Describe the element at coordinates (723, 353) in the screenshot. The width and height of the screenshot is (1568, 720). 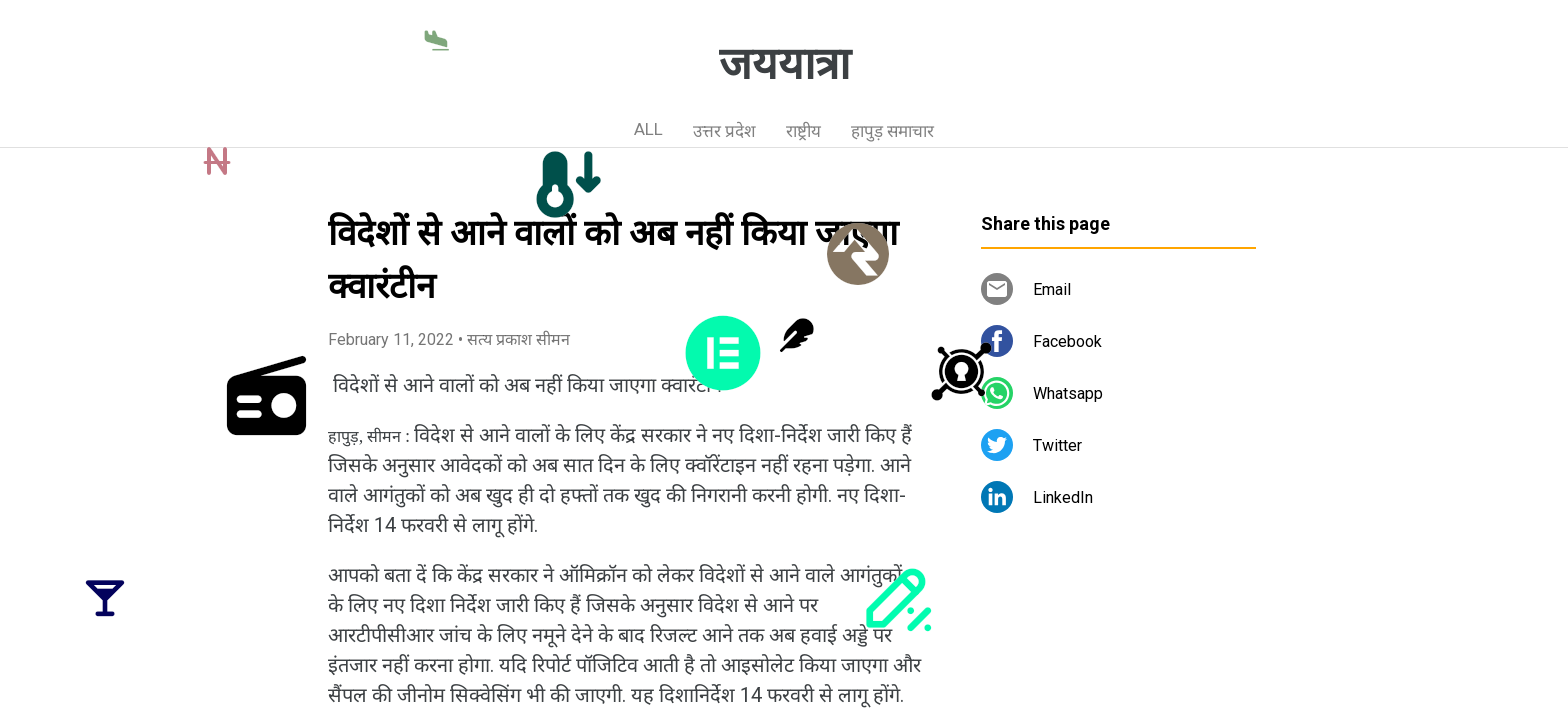
I see `elementor website builder logo` at that location.